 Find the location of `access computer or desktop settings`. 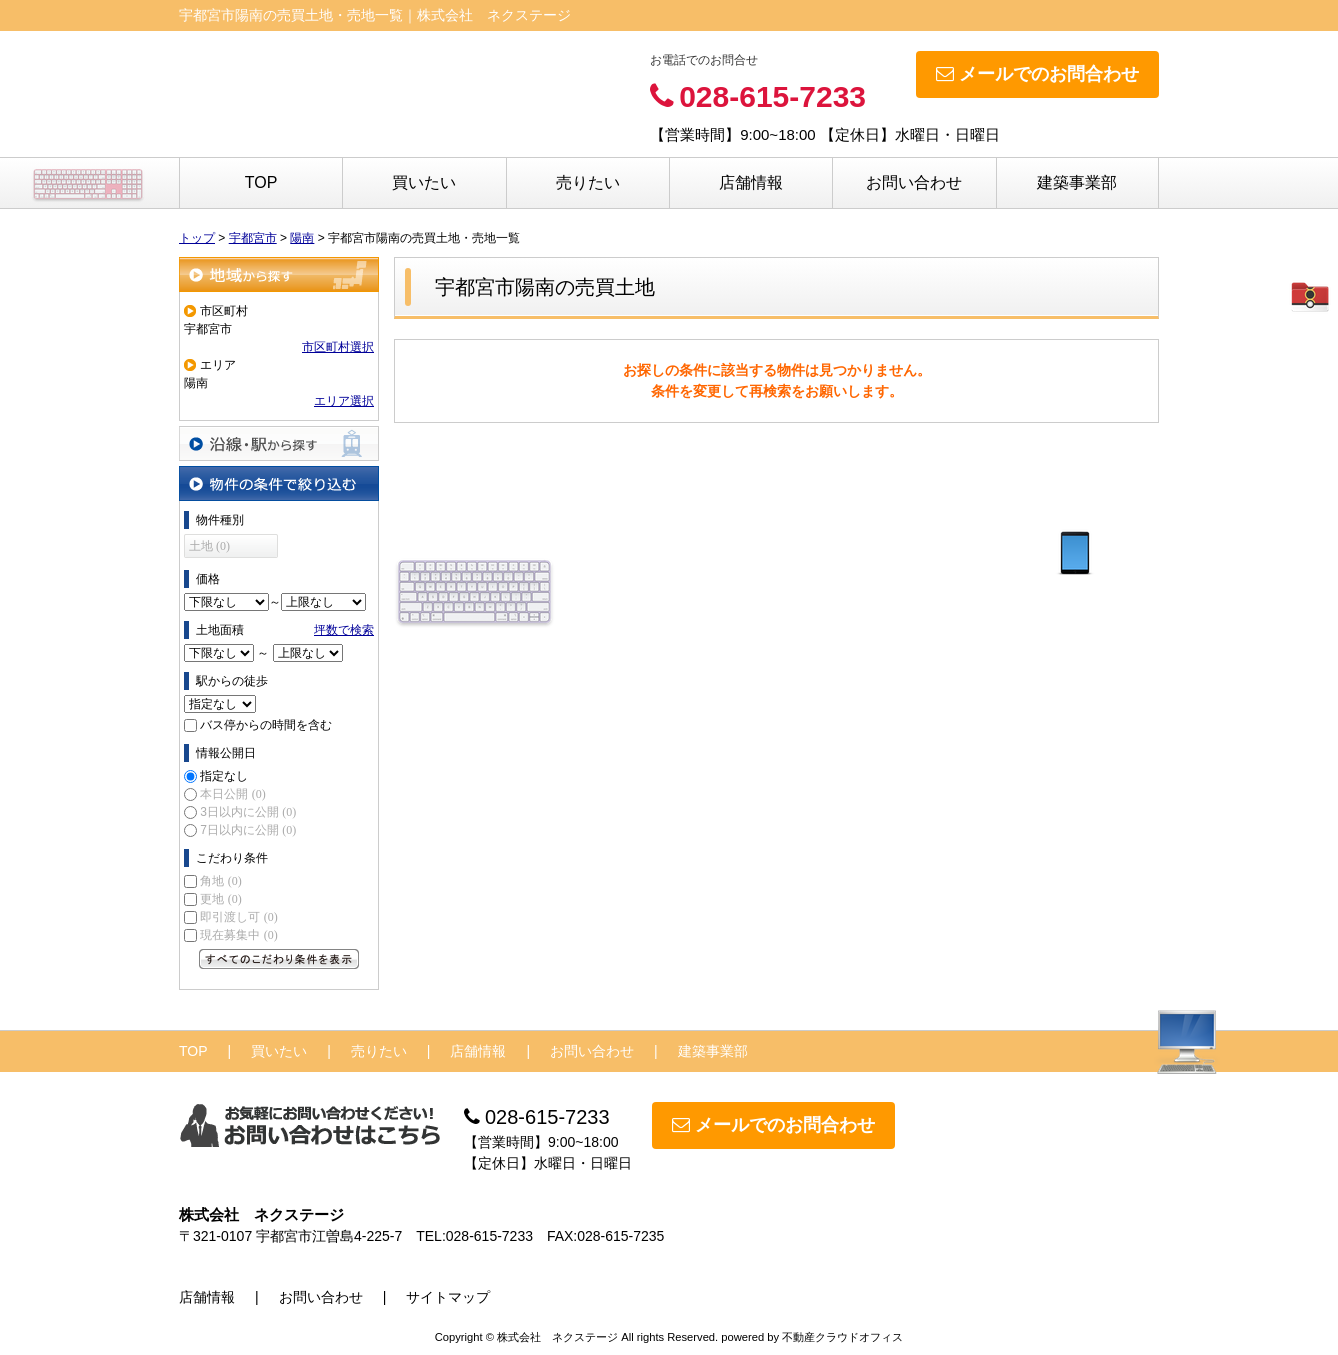

access computer or desktop settings is located at coordinates (1187, 1043).